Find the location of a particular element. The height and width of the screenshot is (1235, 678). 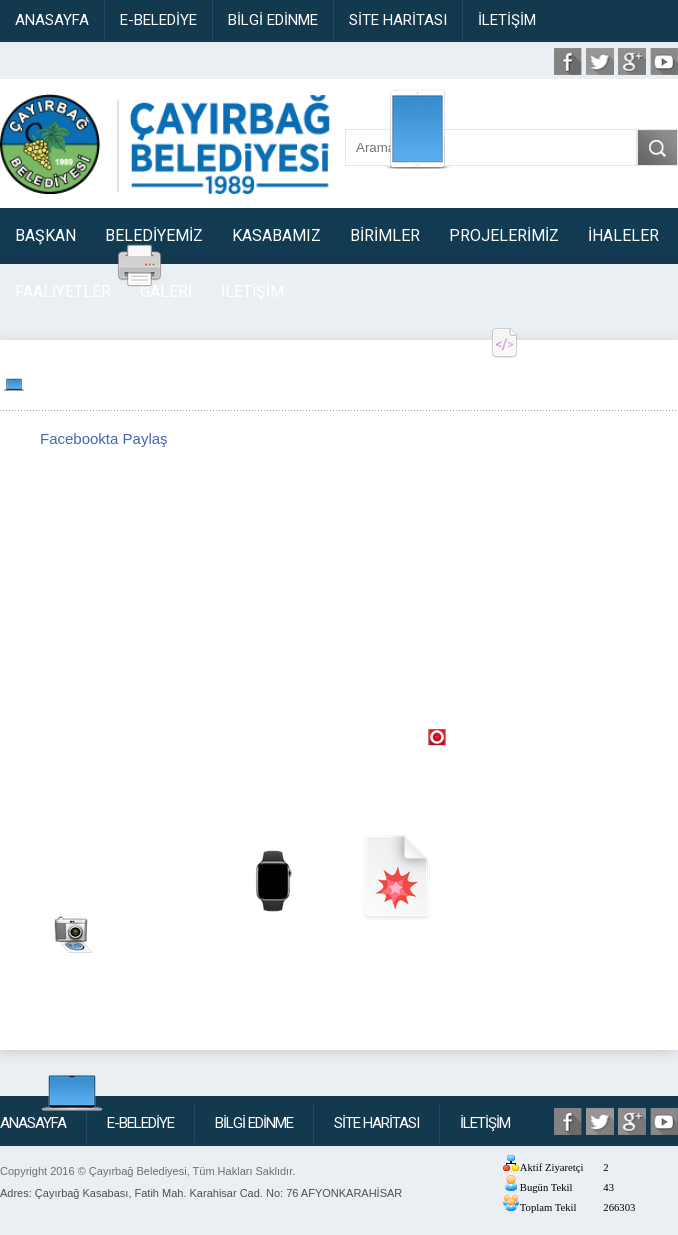

indicates this macbook air in system settings is located at coordinates (14, 383).